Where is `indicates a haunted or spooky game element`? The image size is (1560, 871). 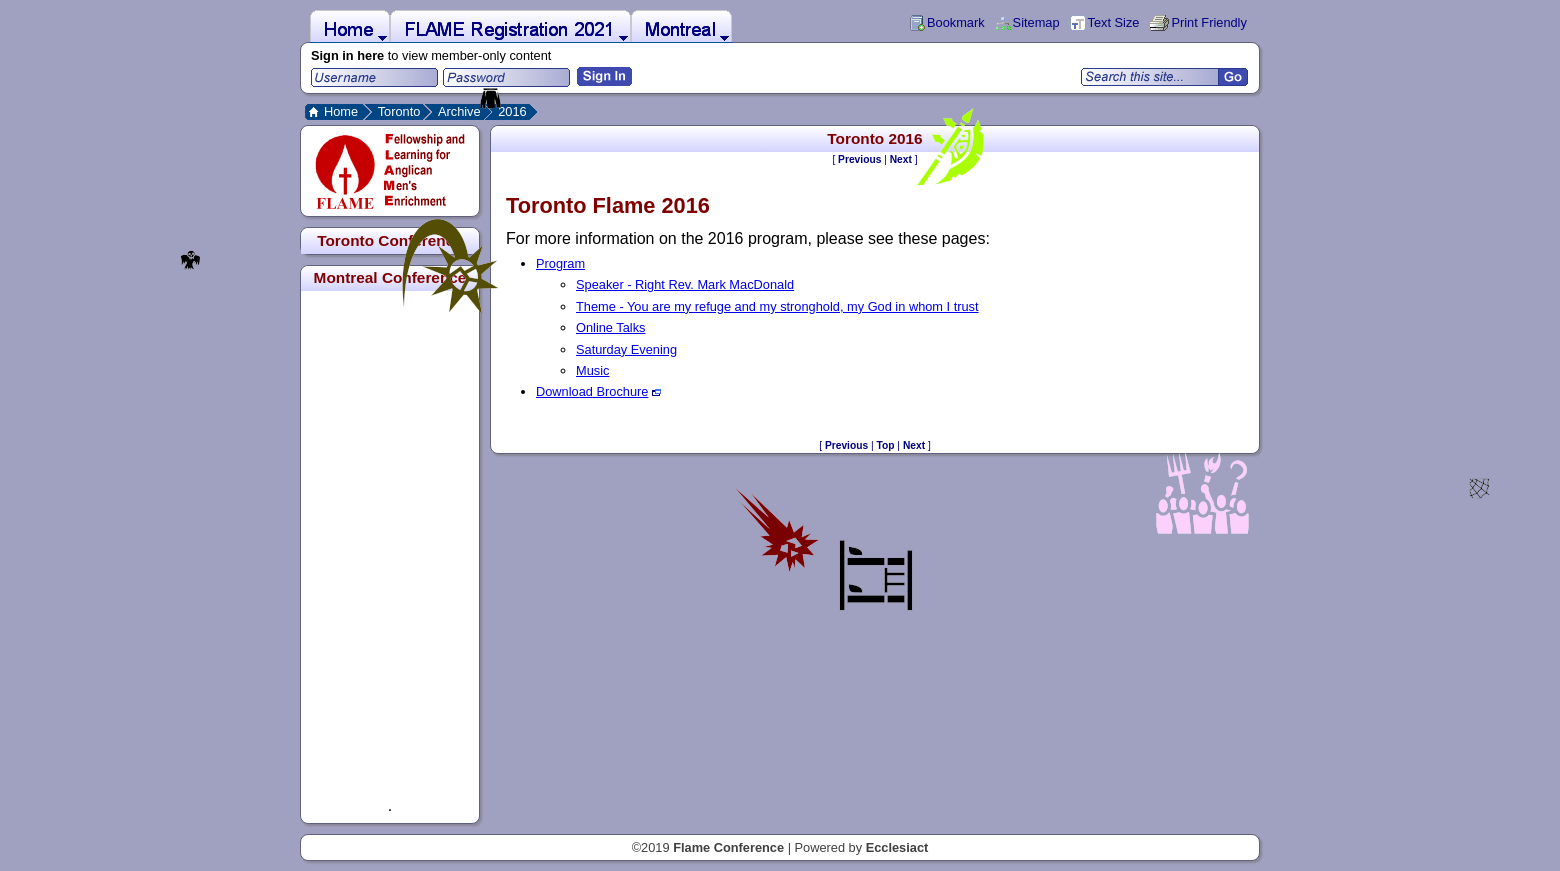
indicates a haunted or spooky game element is located at coordinates (190, 260).